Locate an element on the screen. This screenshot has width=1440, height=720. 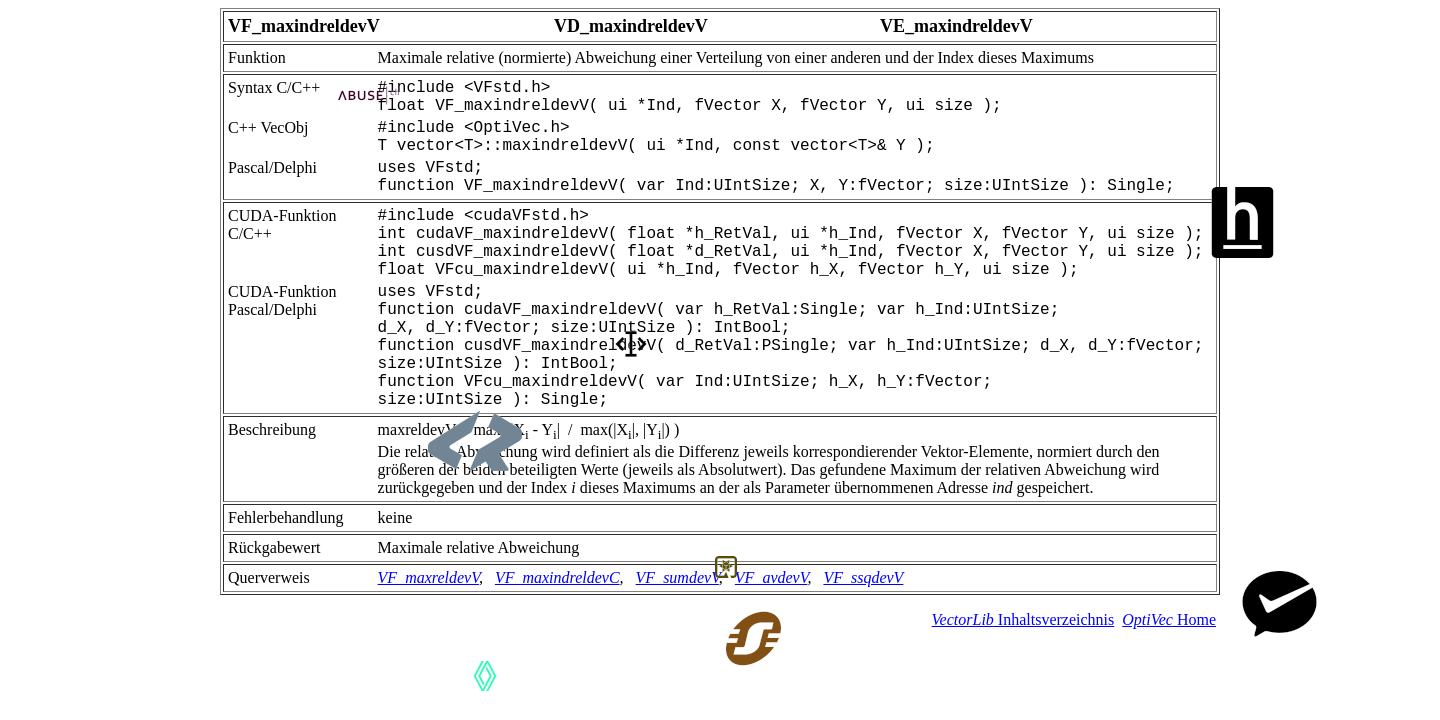
quarkus framework logo is located at coordinates (726, 567).